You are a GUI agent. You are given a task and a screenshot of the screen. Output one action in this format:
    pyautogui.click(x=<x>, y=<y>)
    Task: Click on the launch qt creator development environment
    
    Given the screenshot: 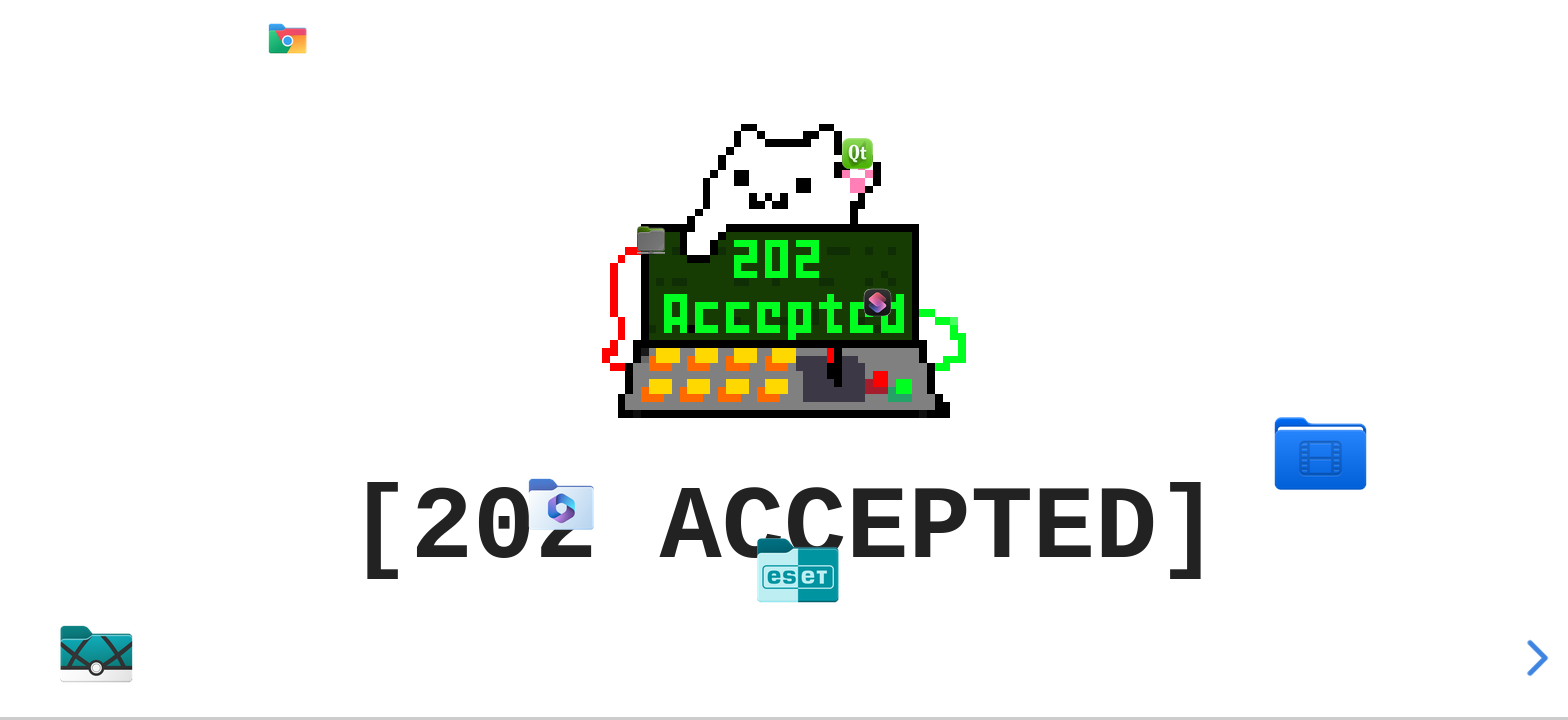 What is the action you would take?
    pyautogui.click(x=857, y=153)
    